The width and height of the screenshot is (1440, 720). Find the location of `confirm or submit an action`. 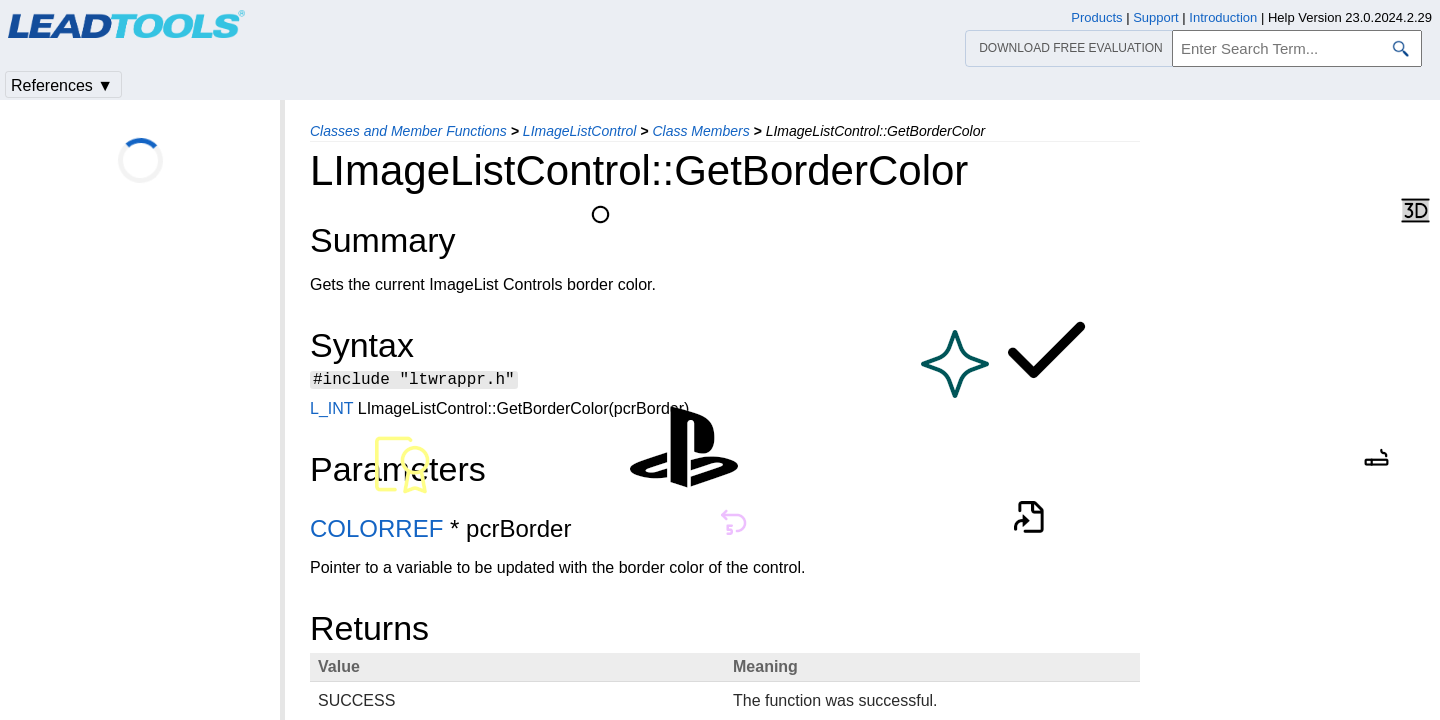

confirm or submit an action is located at coordinates (1046, 347).